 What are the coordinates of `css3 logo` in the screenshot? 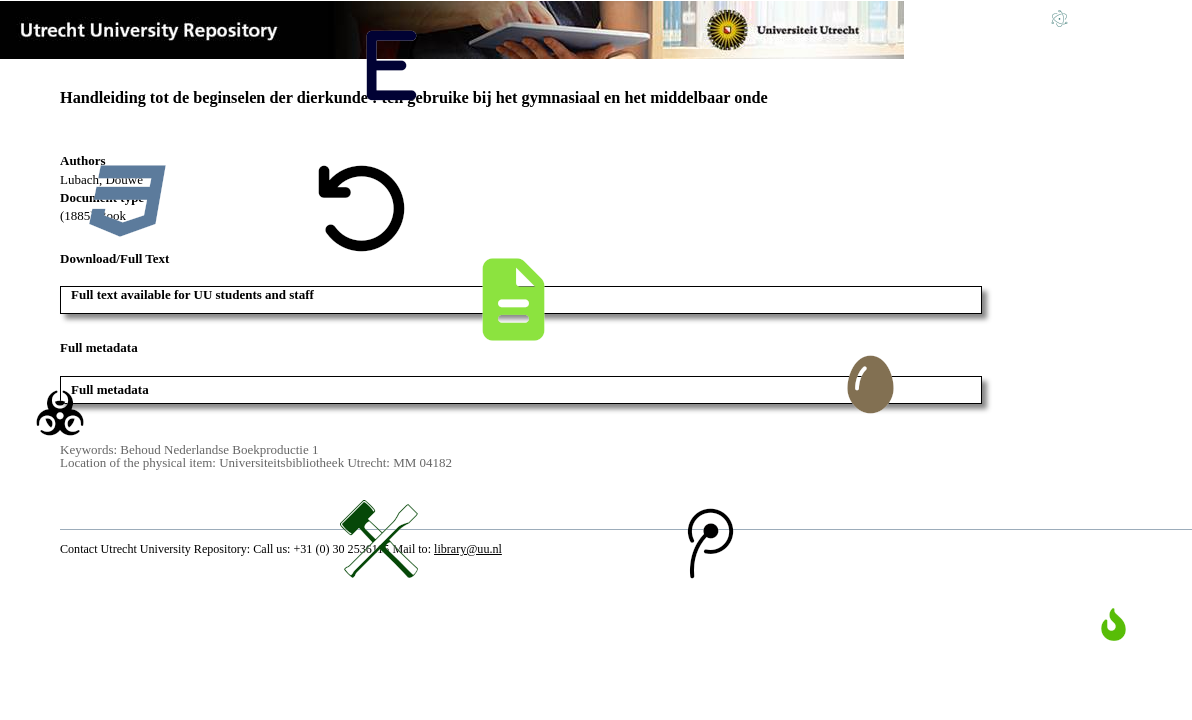 It's located at (130, 201).